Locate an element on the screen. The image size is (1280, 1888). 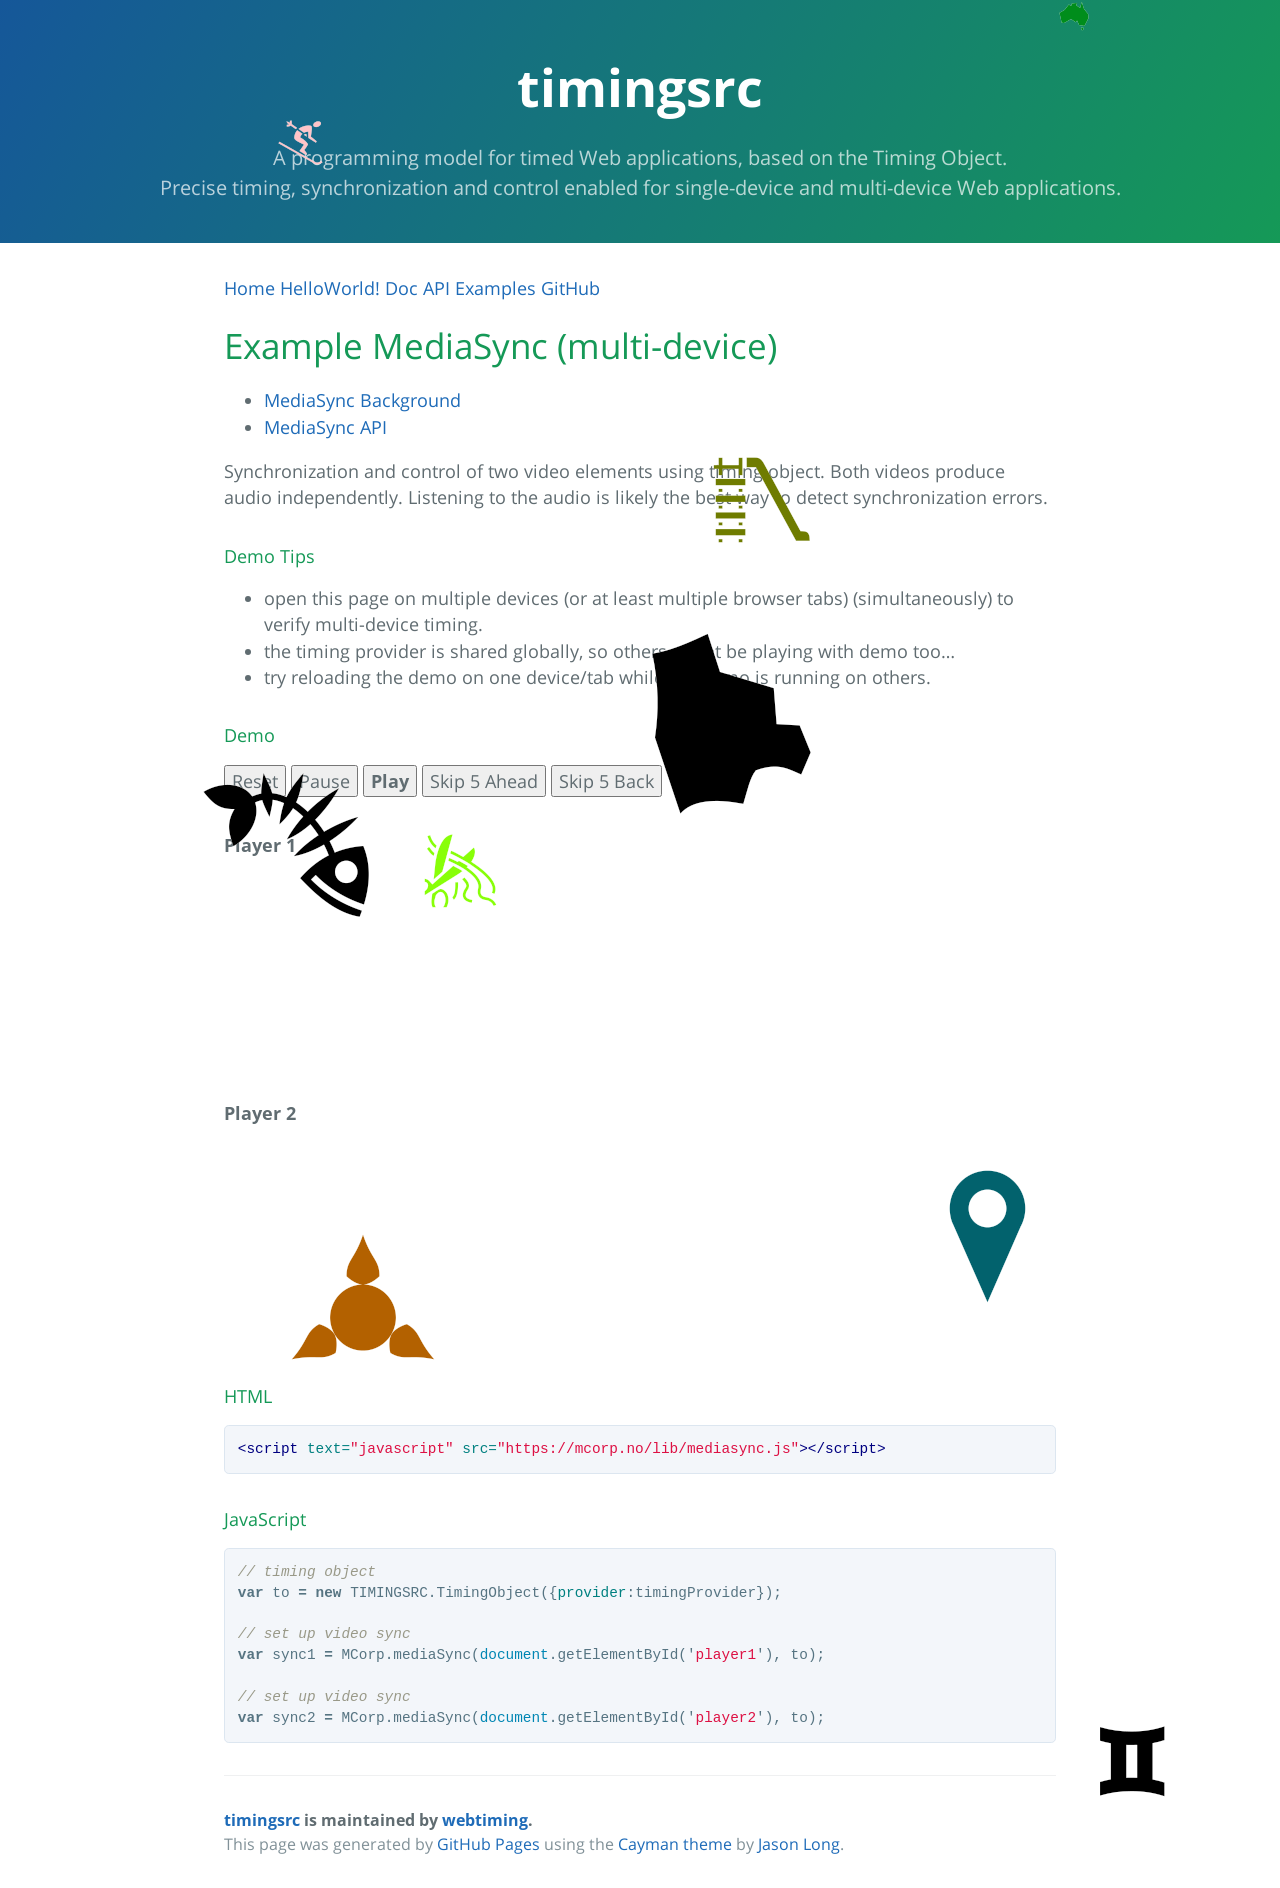
indicates player has reached level three is located at coordinates (363, 1297).